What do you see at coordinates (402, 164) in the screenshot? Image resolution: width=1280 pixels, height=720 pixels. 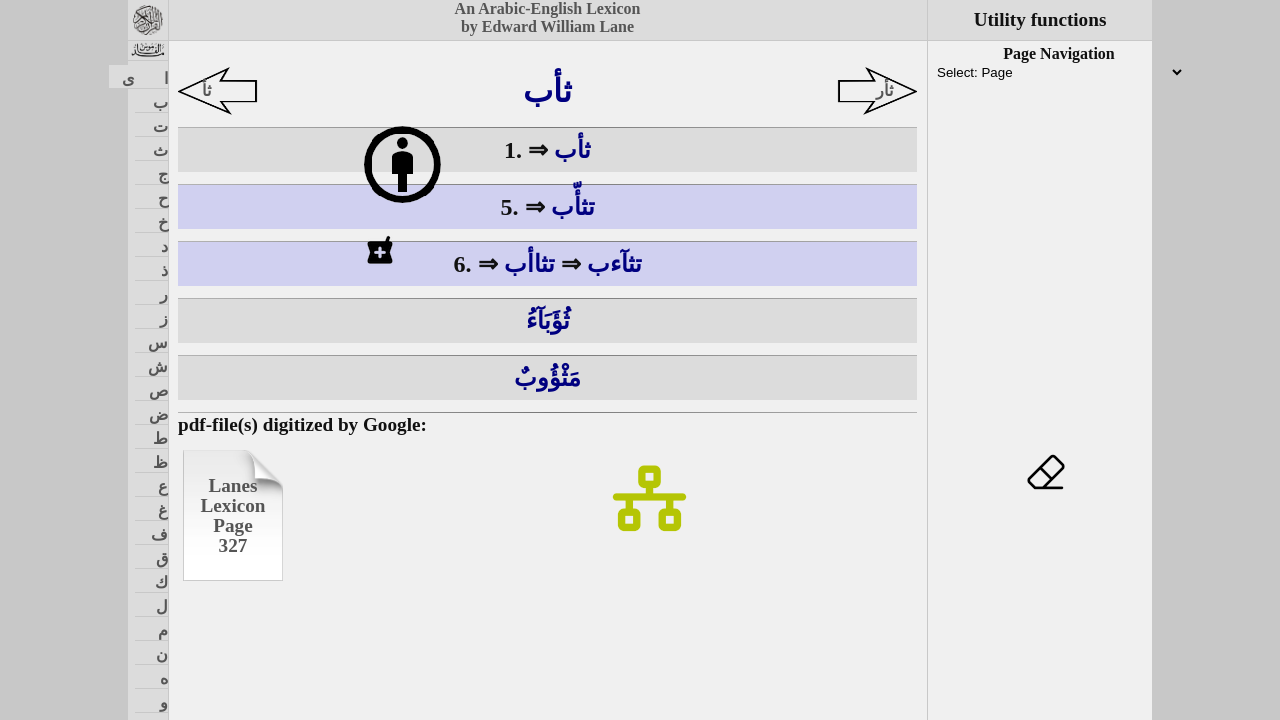 I see `view attribution or credits information` at bounding box center [402, 164].